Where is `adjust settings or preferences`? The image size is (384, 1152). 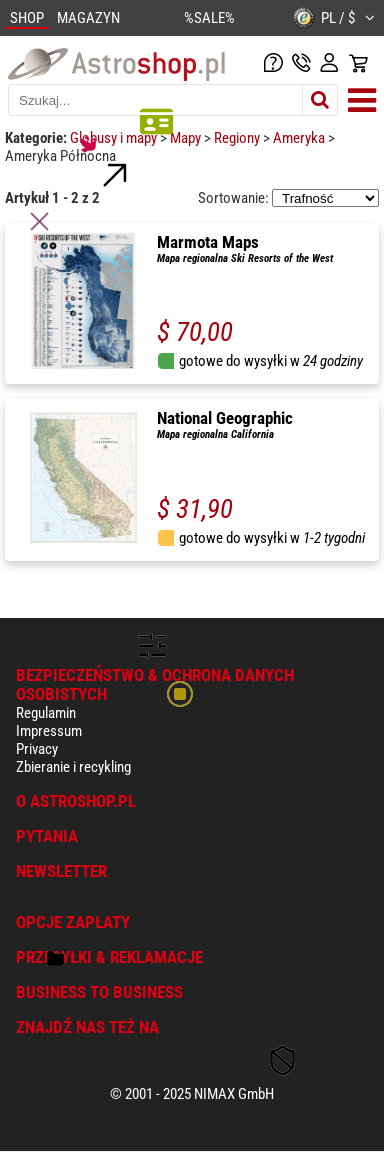
adjust settings or preferences is located at coordinates (152, 645).